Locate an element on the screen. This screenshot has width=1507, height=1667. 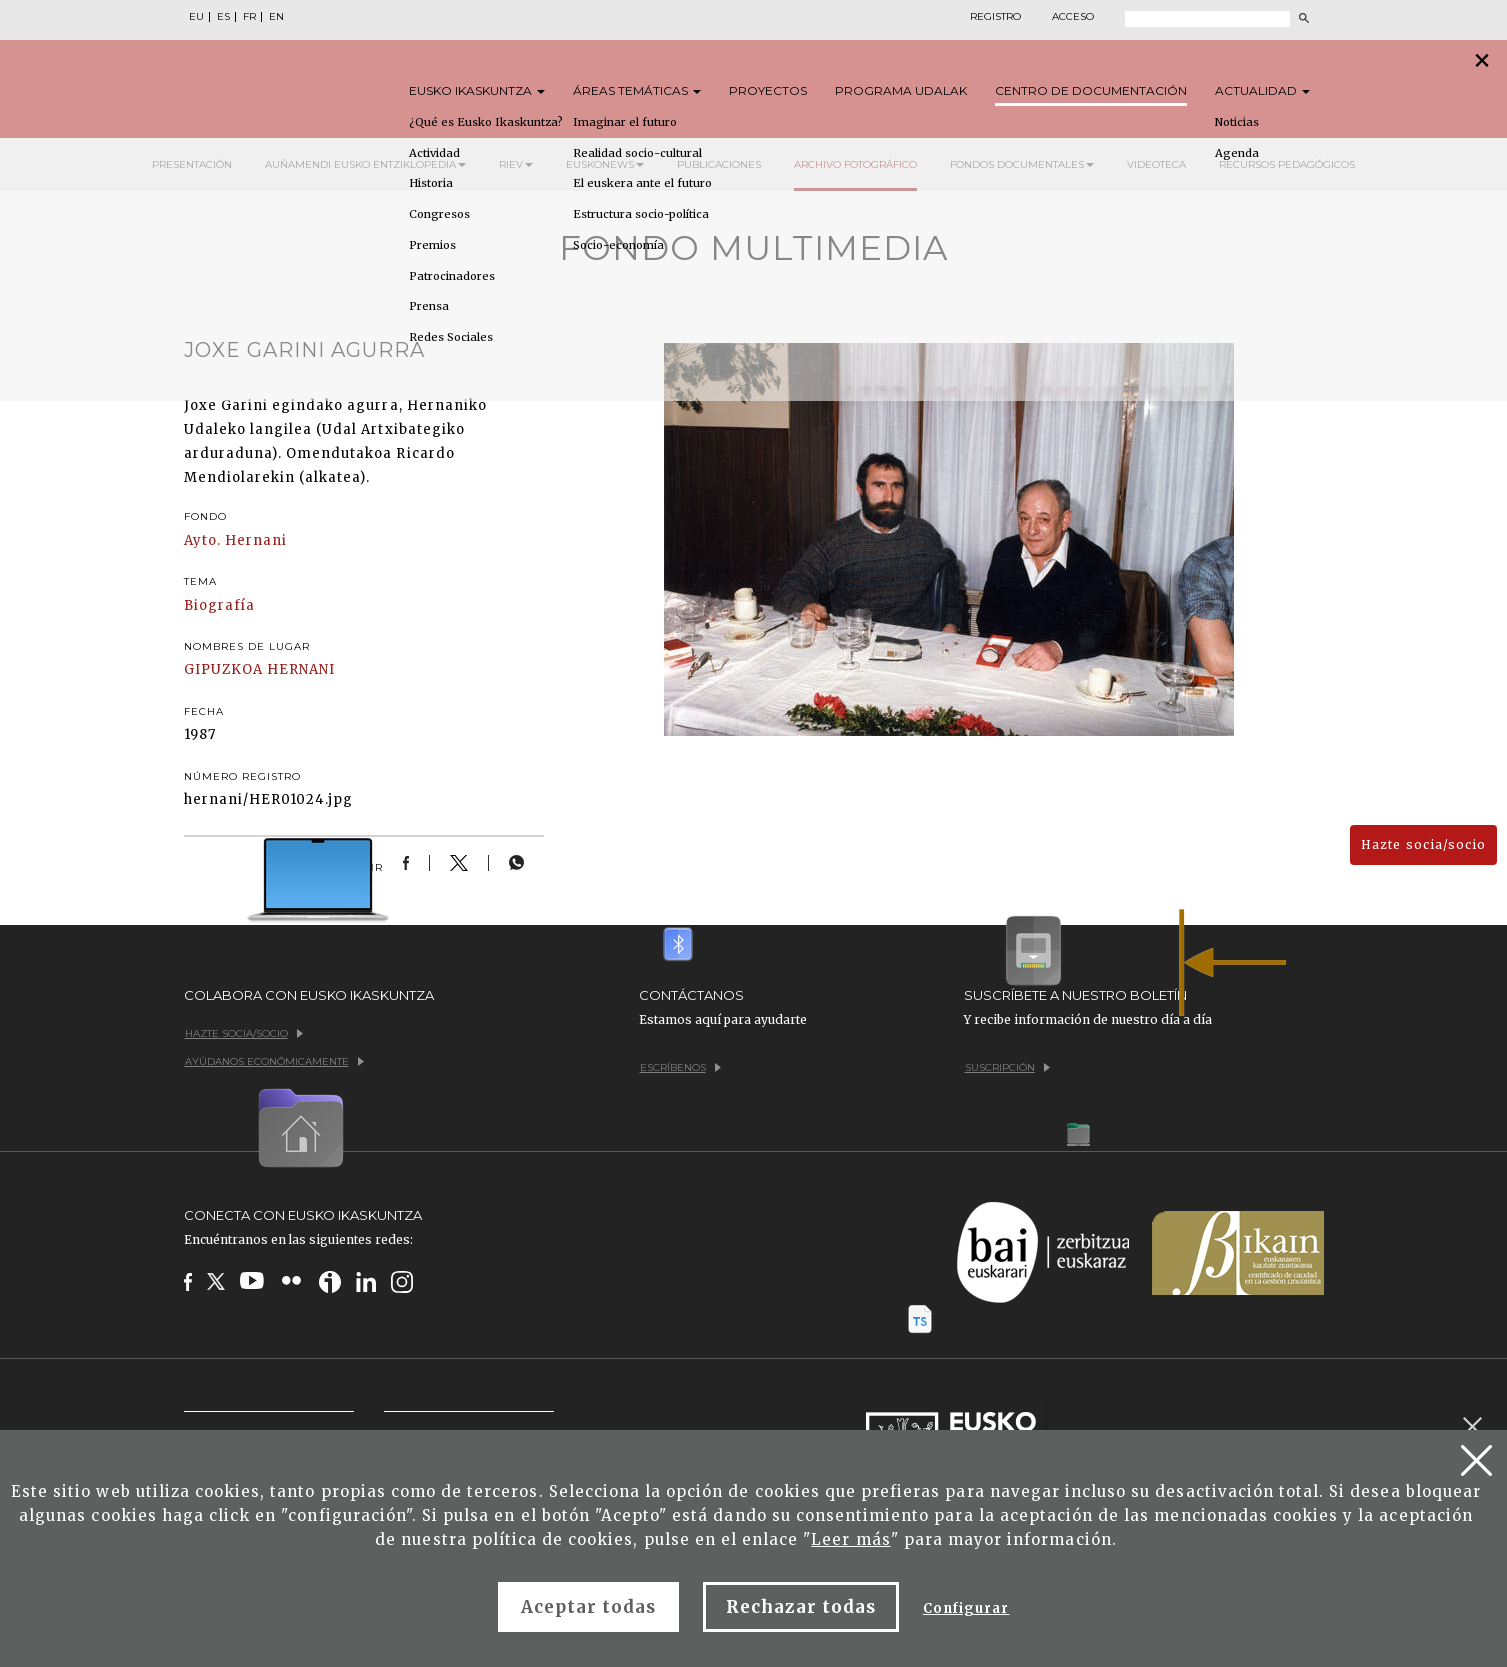
go to the first item in a list or sequence is located at coordinates (1232, 962).